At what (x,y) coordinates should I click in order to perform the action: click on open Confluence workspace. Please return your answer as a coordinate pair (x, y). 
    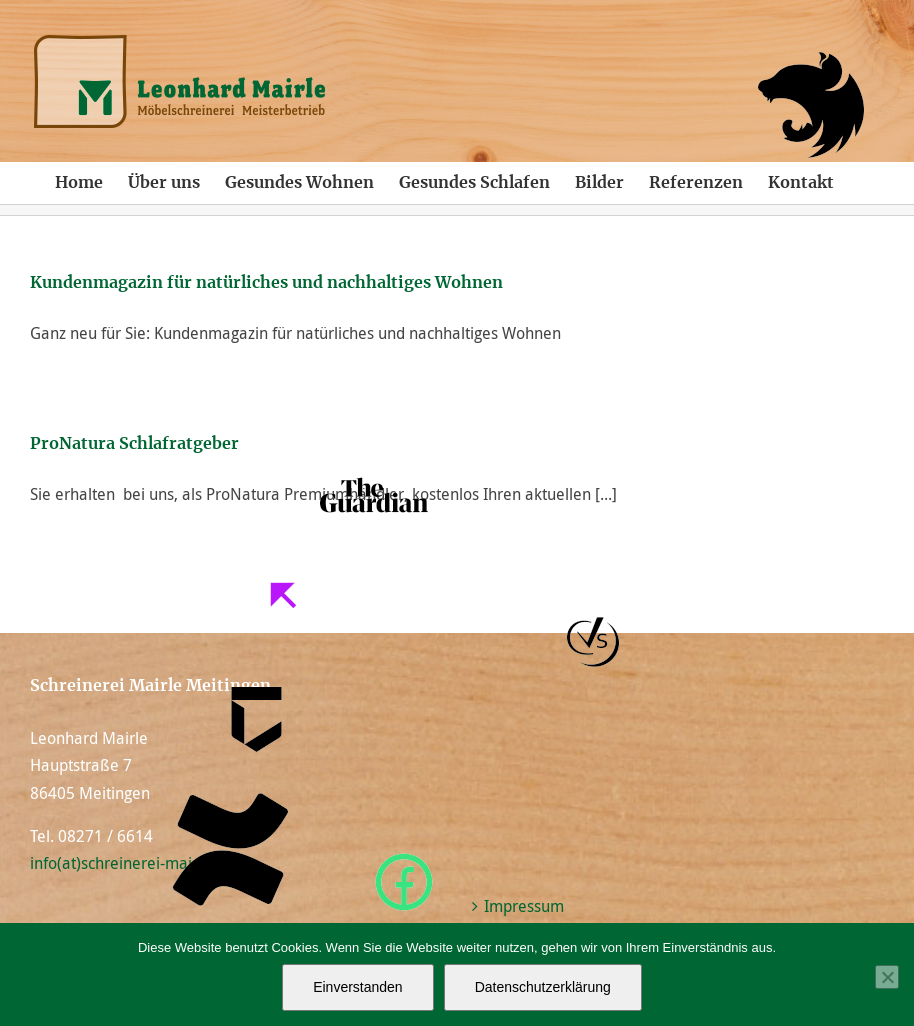
    Looking at the image, I should click on (230, 849).